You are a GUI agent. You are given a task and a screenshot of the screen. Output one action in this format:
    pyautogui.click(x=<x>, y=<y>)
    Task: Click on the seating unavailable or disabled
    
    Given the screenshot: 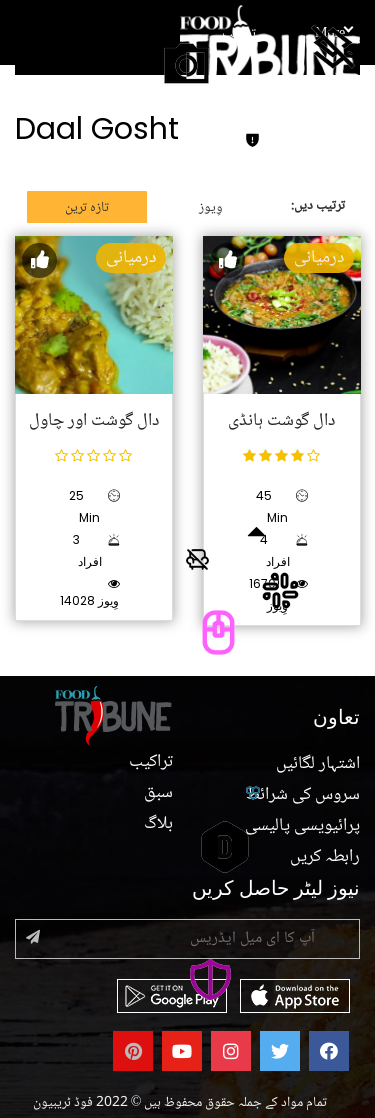 What is the action you would take?
    pyautogui.click(x=197, y=559)
    